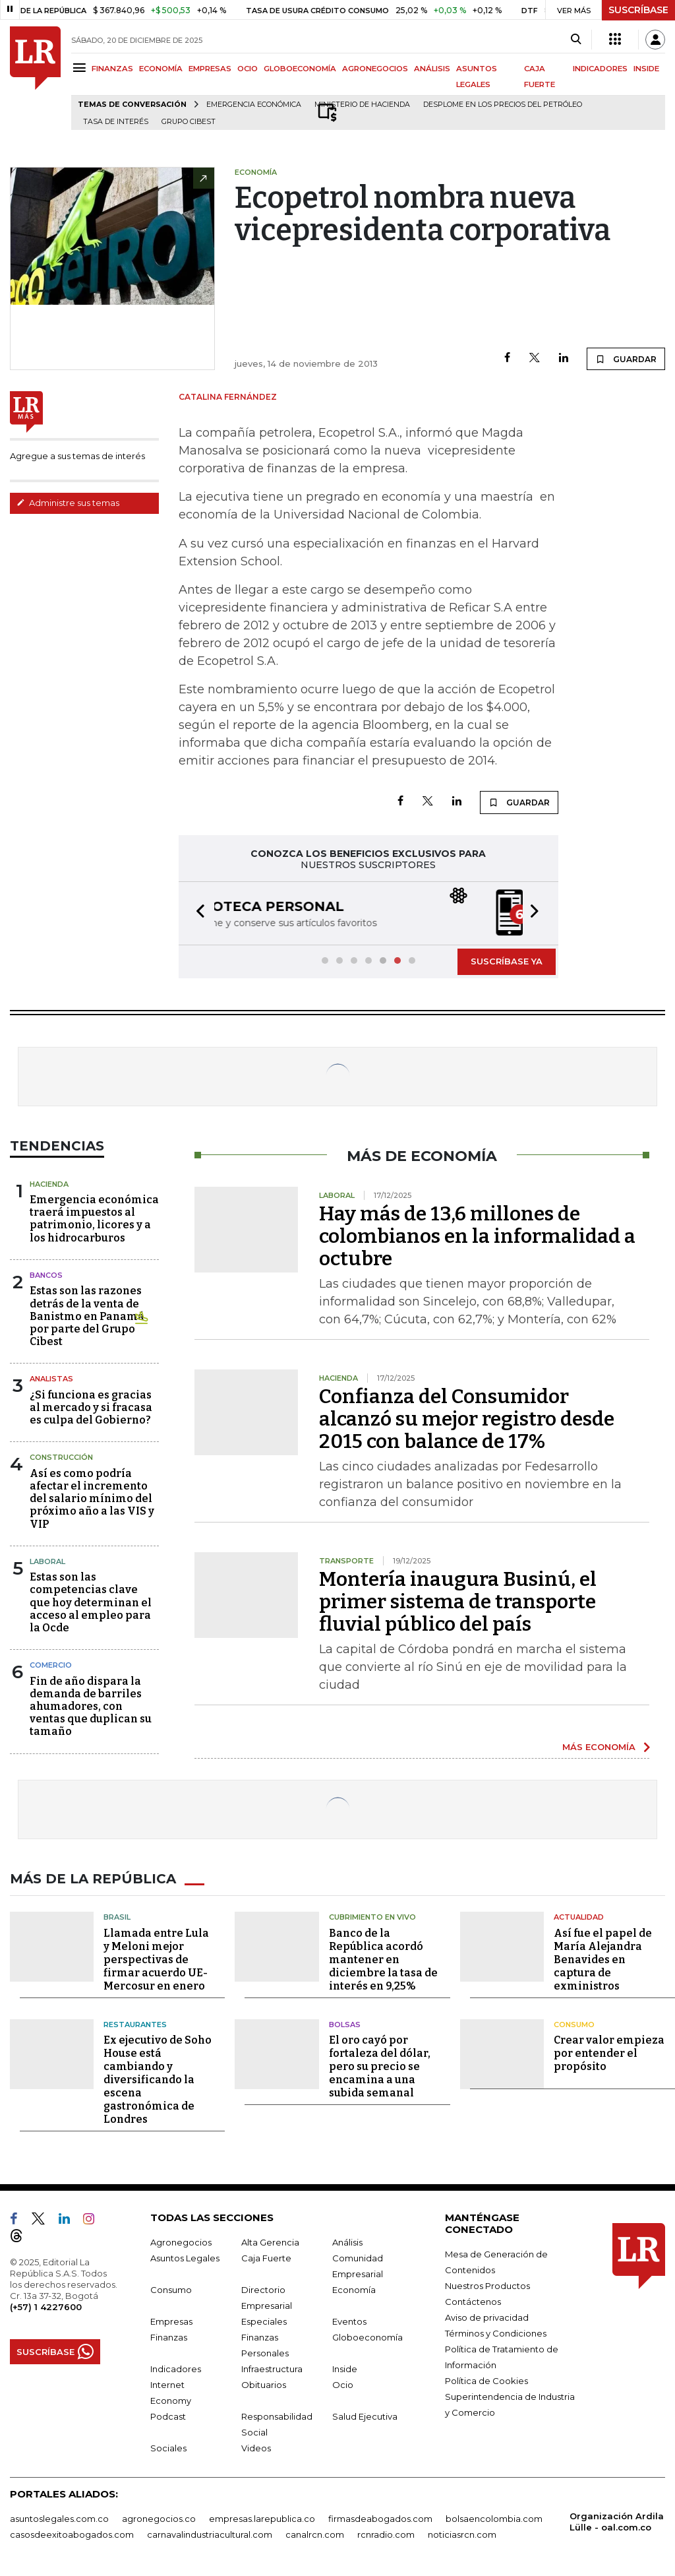 The image size is (675, 2576). Describe the element at coordinates (141, 1317) in the screenshot. I see `view flight arrival information` at that location.